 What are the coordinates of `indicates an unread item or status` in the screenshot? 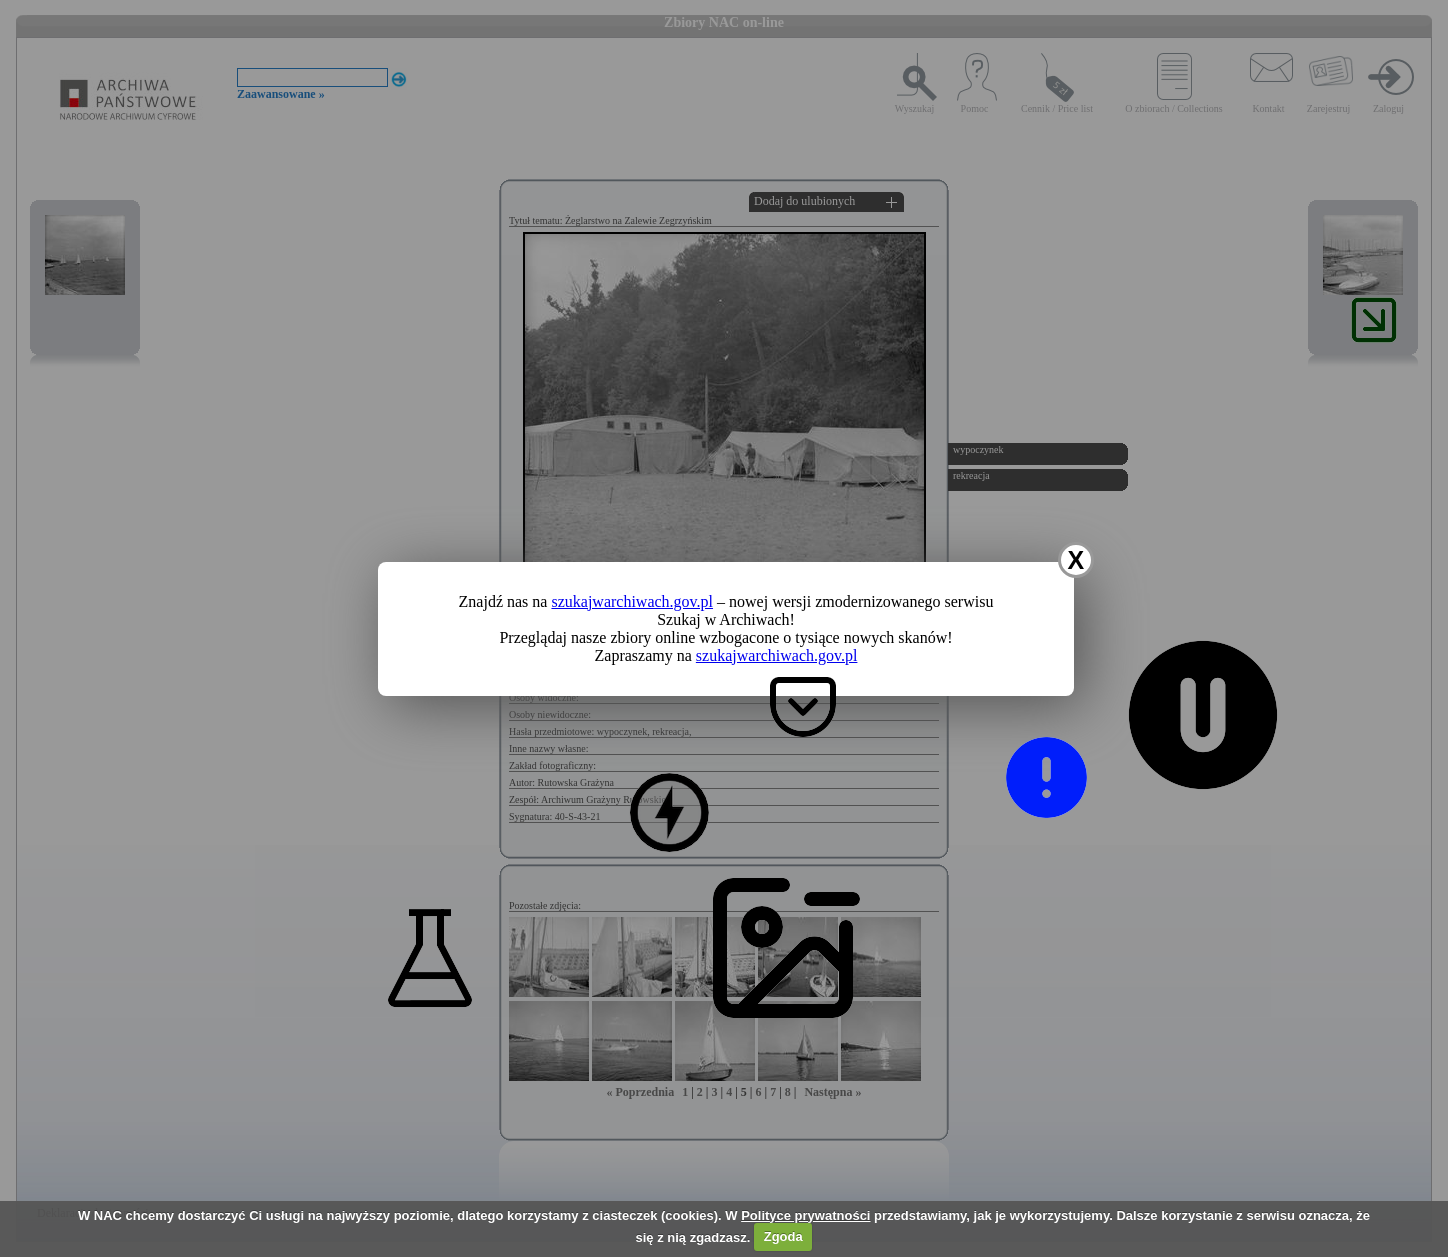 It's located at (1203, 715).